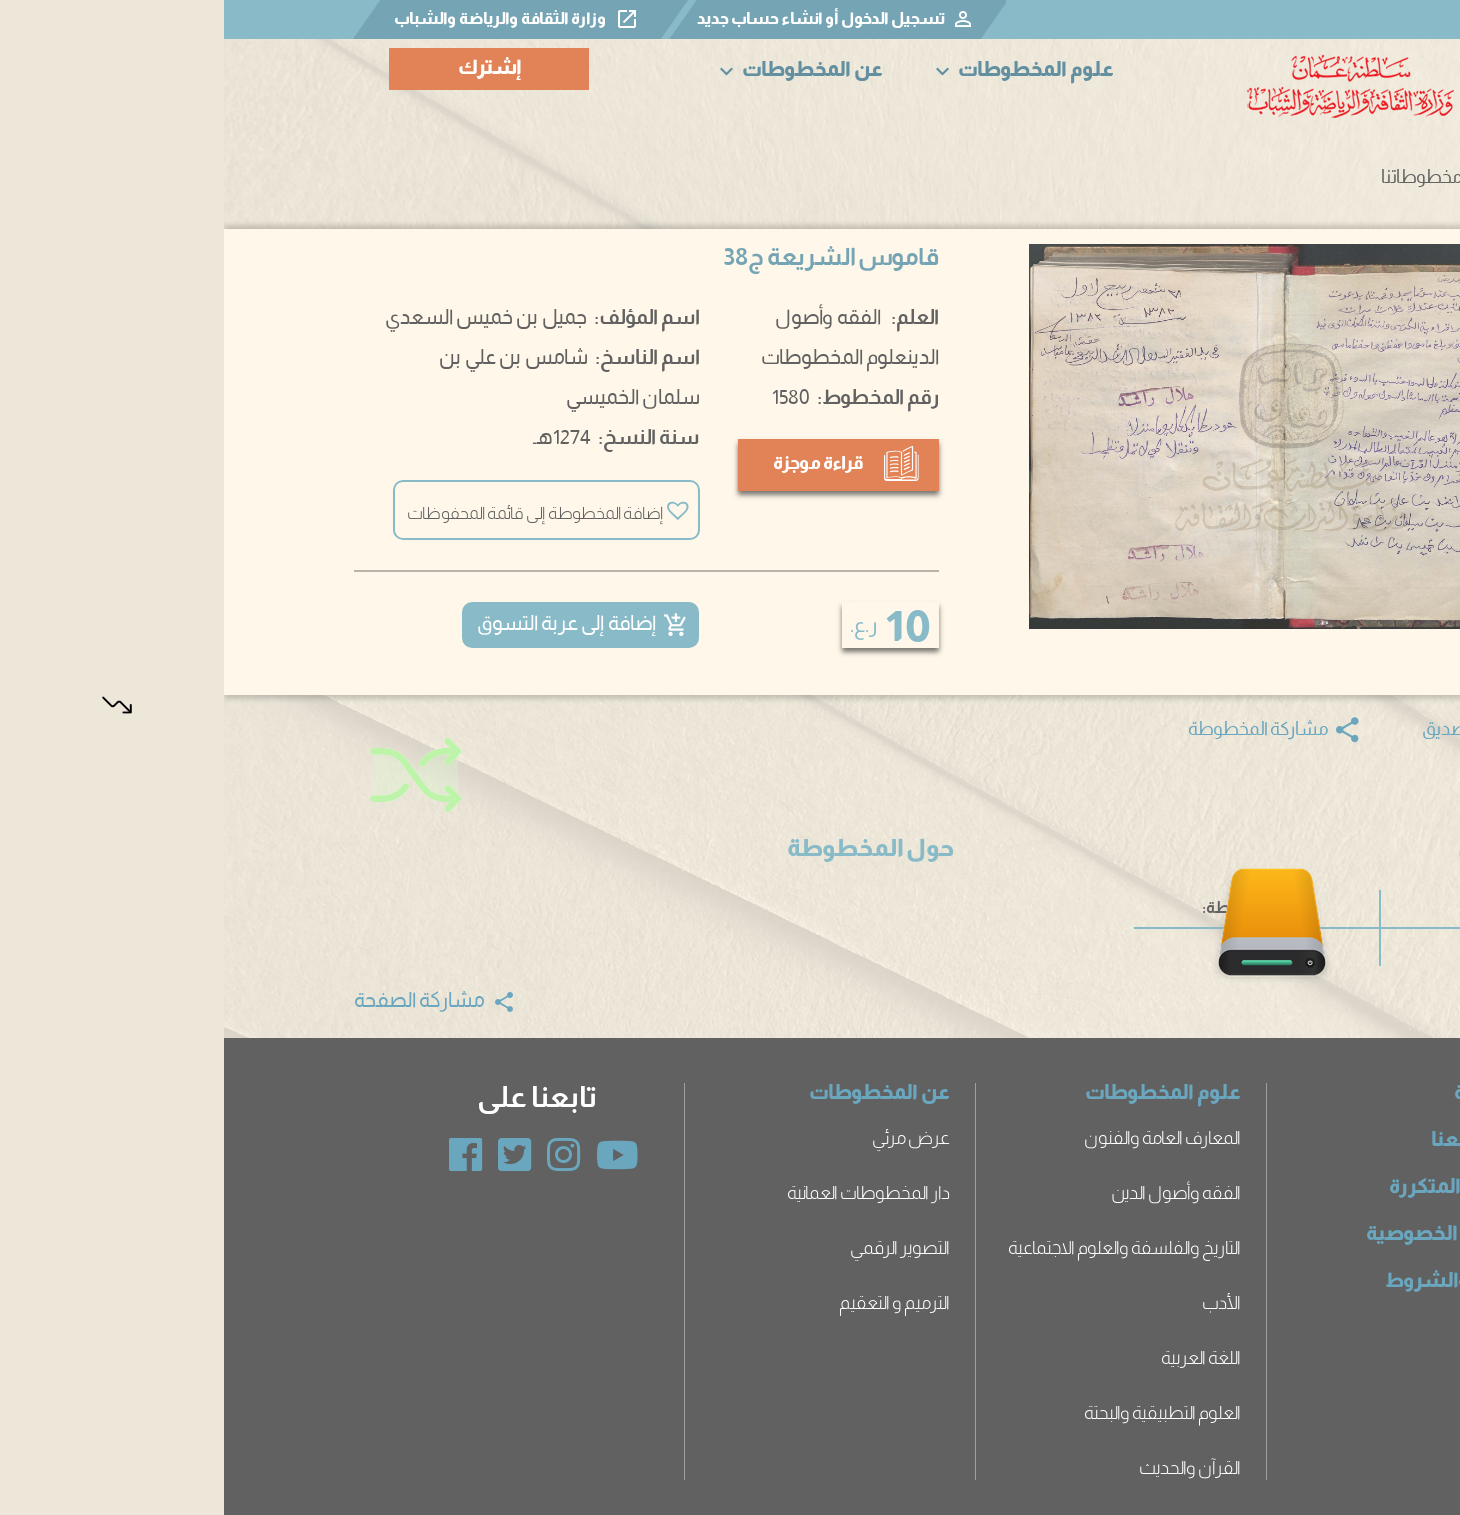 The height and width of the screenshot is (1515, 1460). Describe the element at coordinates (414, 775) in the screenshot. I see `shuffle playlist or queue order` at that location.